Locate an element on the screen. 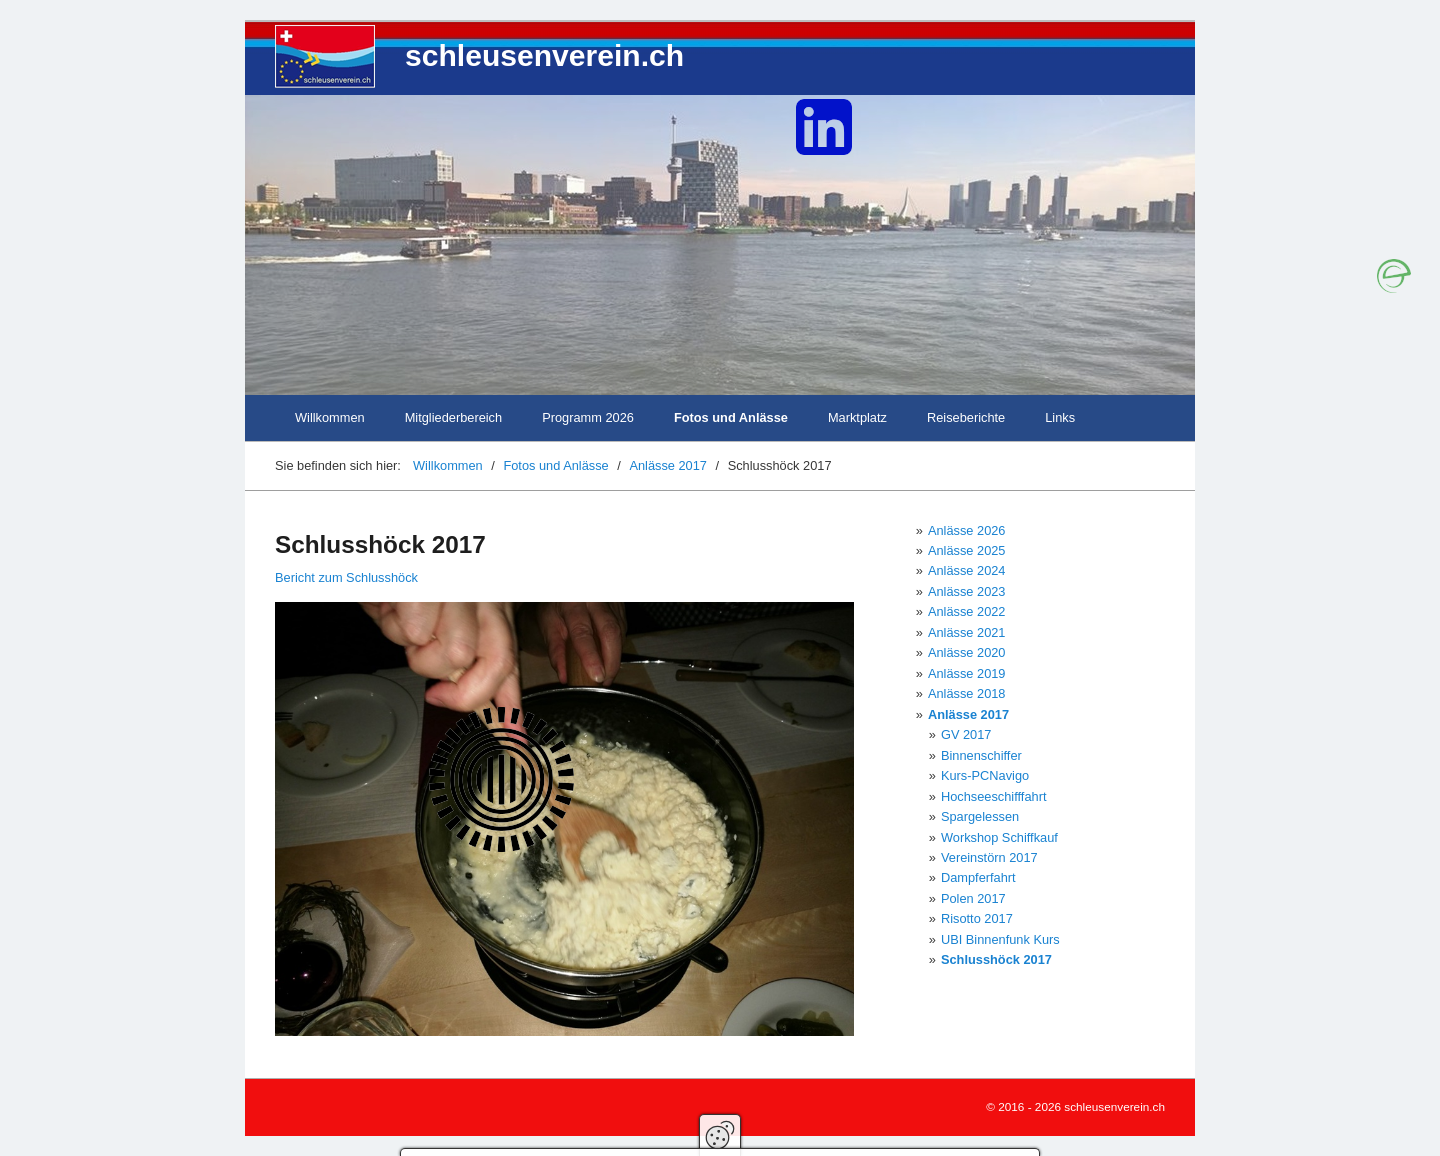 The height and width of the screenshot is (1156, 1440). open prezi presentation software is located at coordinates (501, 779).